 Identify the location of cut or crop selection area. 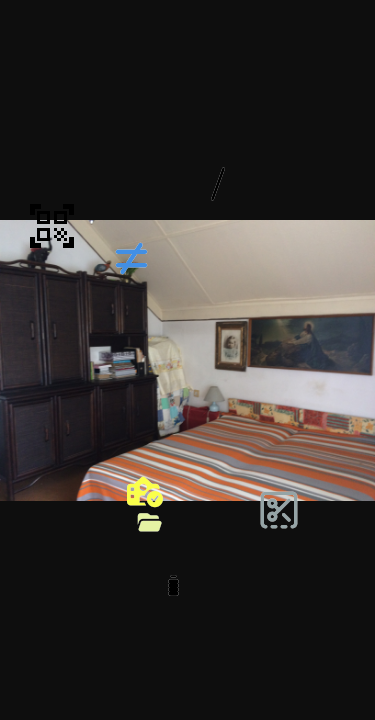
(279, 510).